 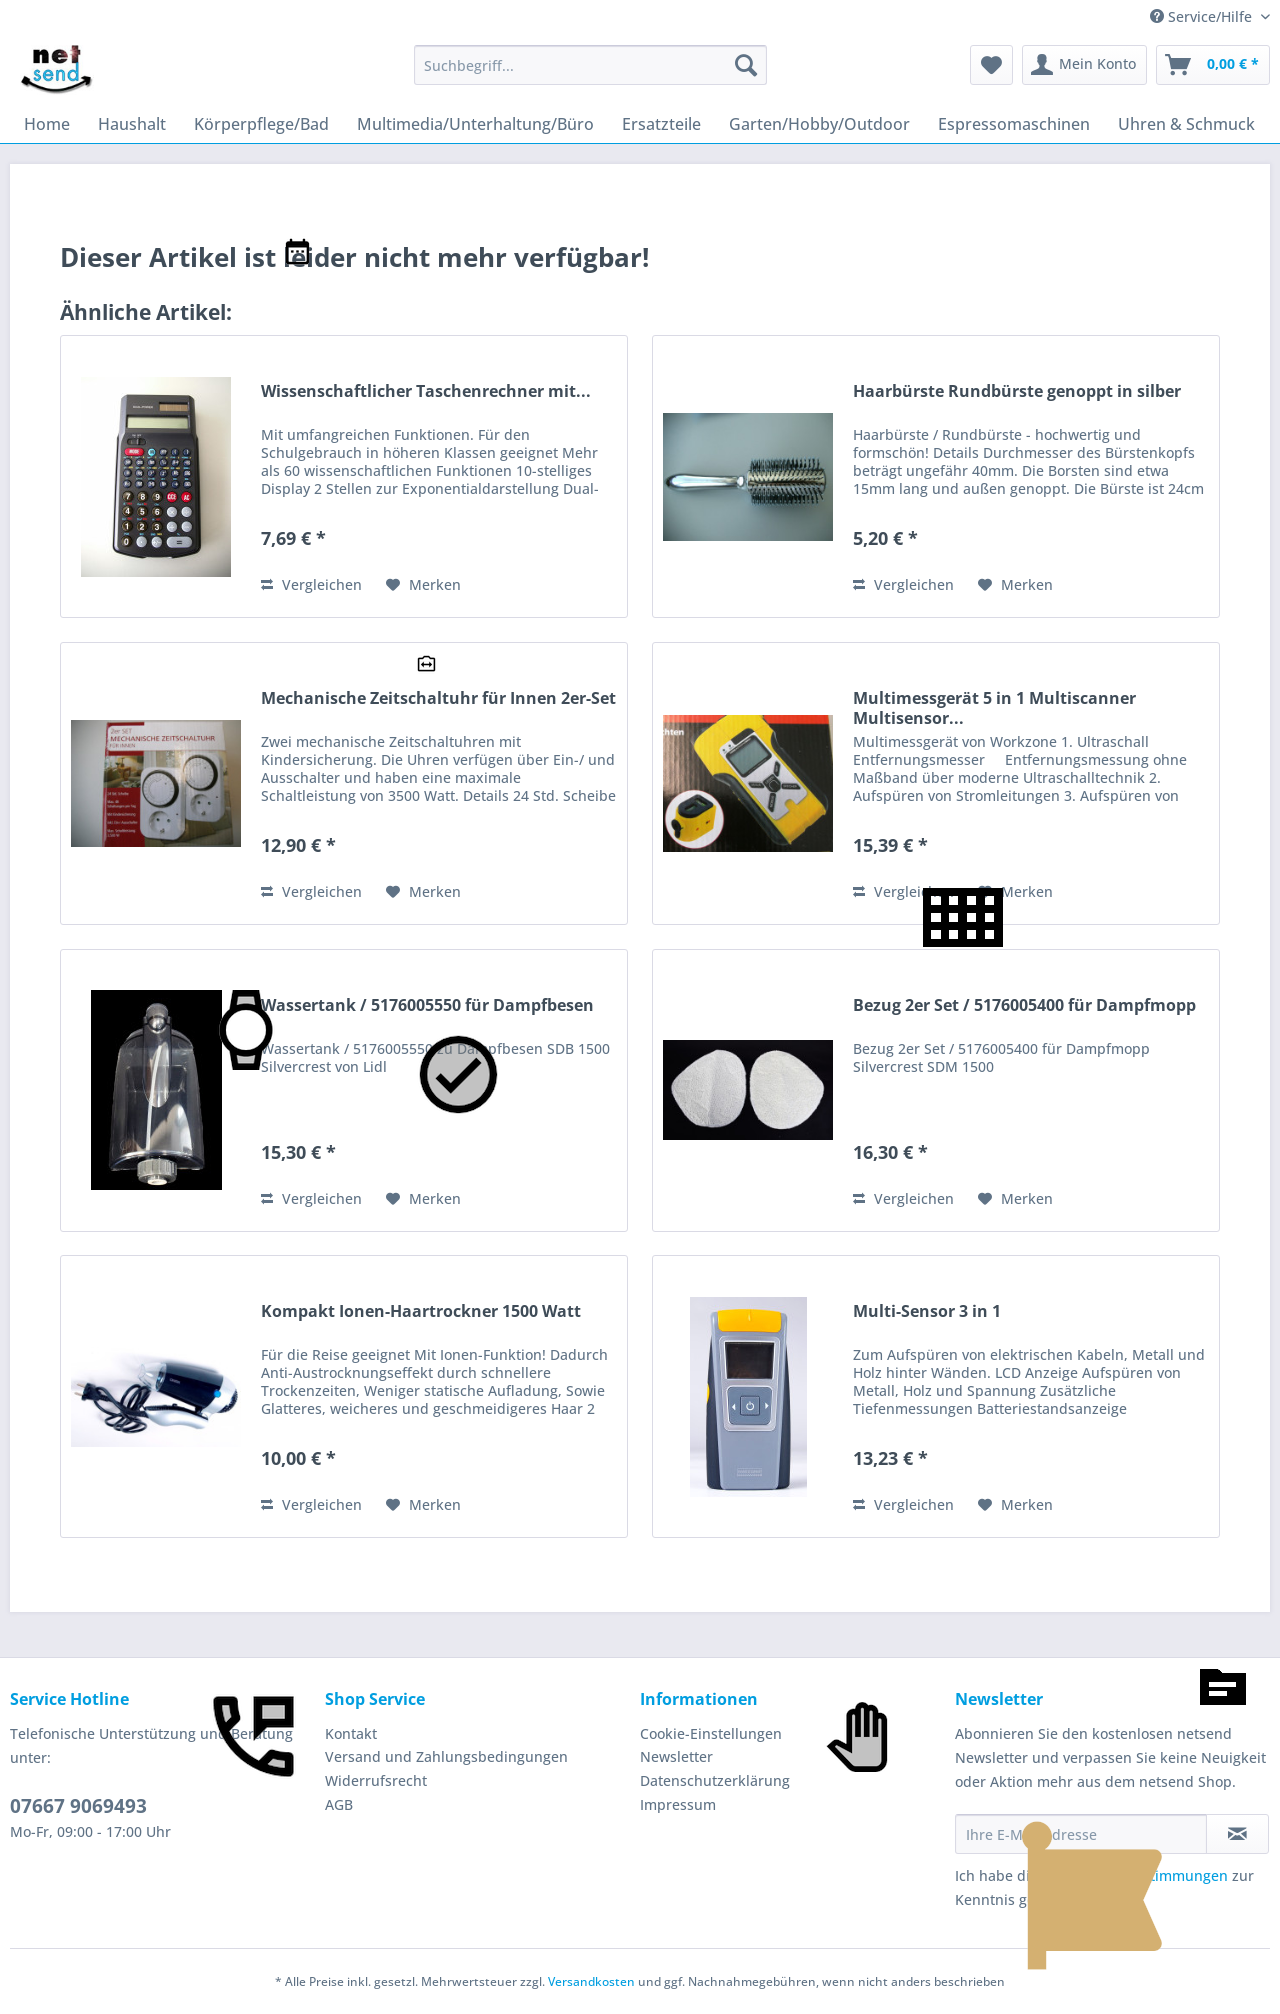 What do you see at coordinates (1223, 1687) in the screenshot?
I see `access topic folders` at bounding box center [1223, 1687].